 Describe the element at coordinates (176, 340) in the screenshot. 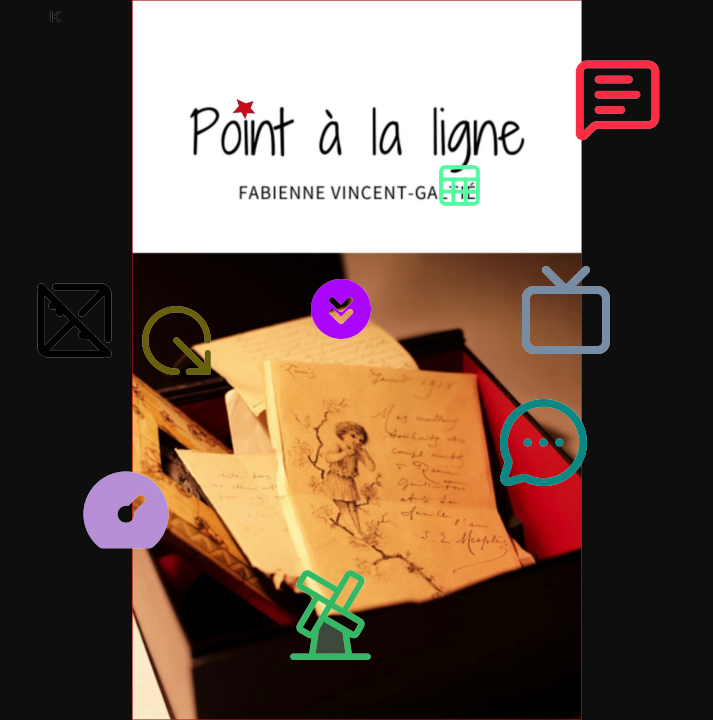

I see `expand content to bottom-right` at that location.